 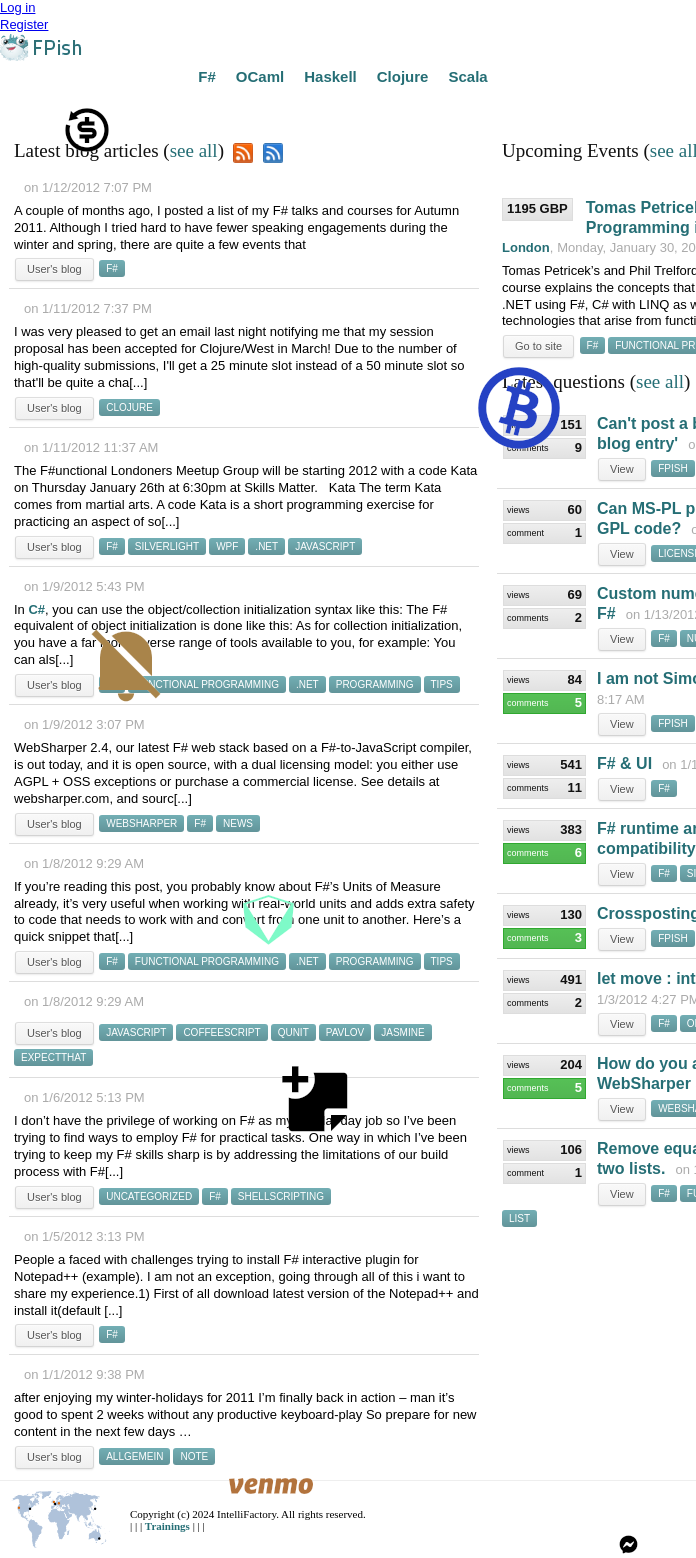 I want to click on mute notifications, so click(x=126, y=664).